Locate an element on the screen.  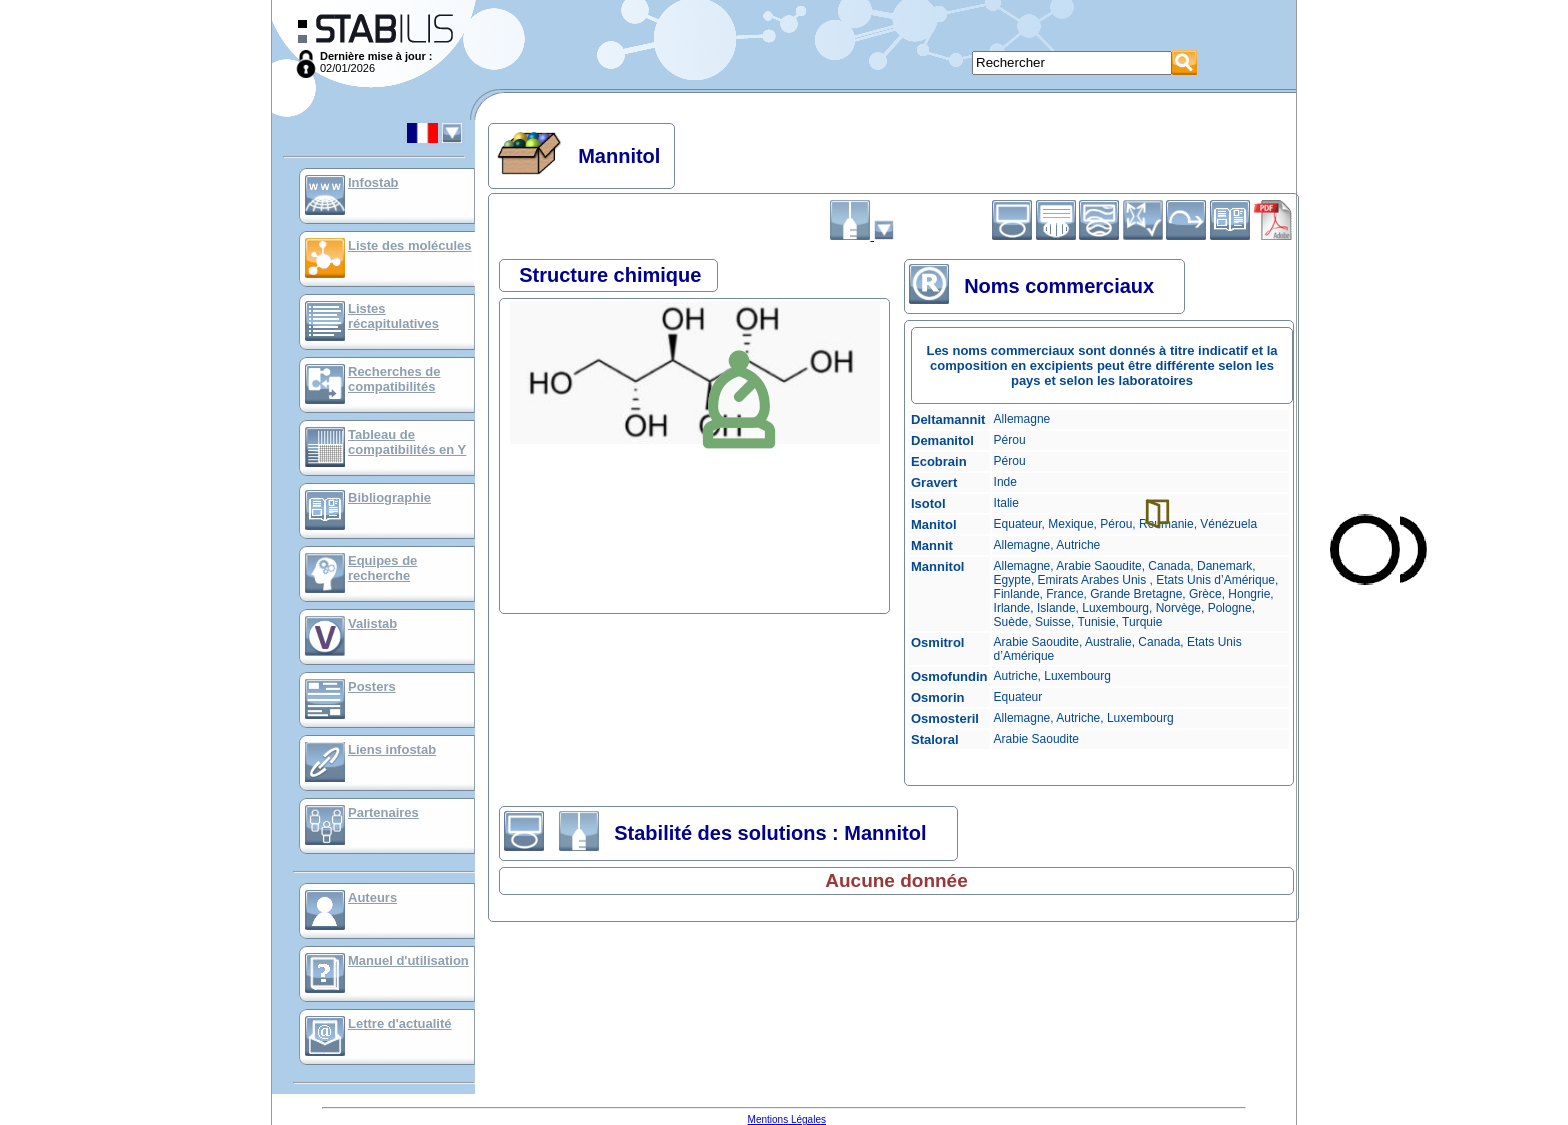
play chess or access board games is located at coordinates (739, 402).